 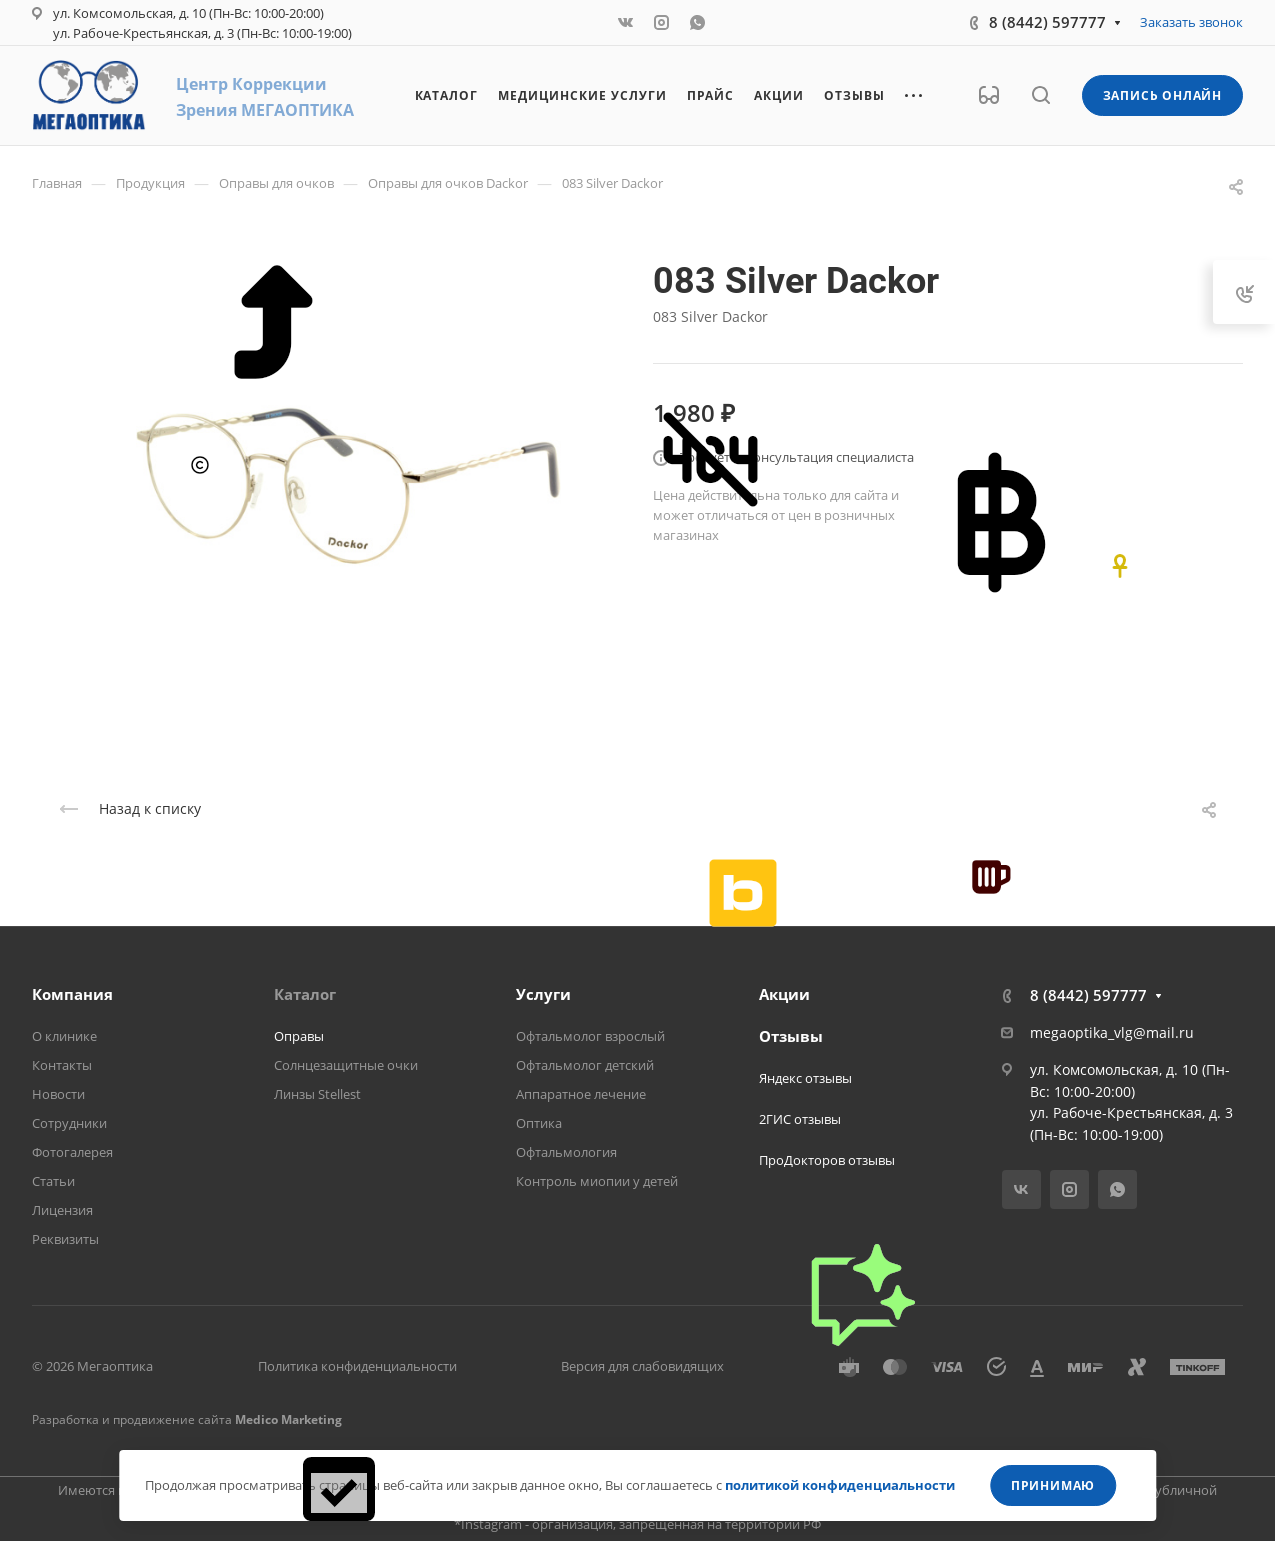 What do you see at coordinates (860, 1299) in the screenshot?
I see `start an AI-powered chat conversation` at bounding box center [860, 1299].